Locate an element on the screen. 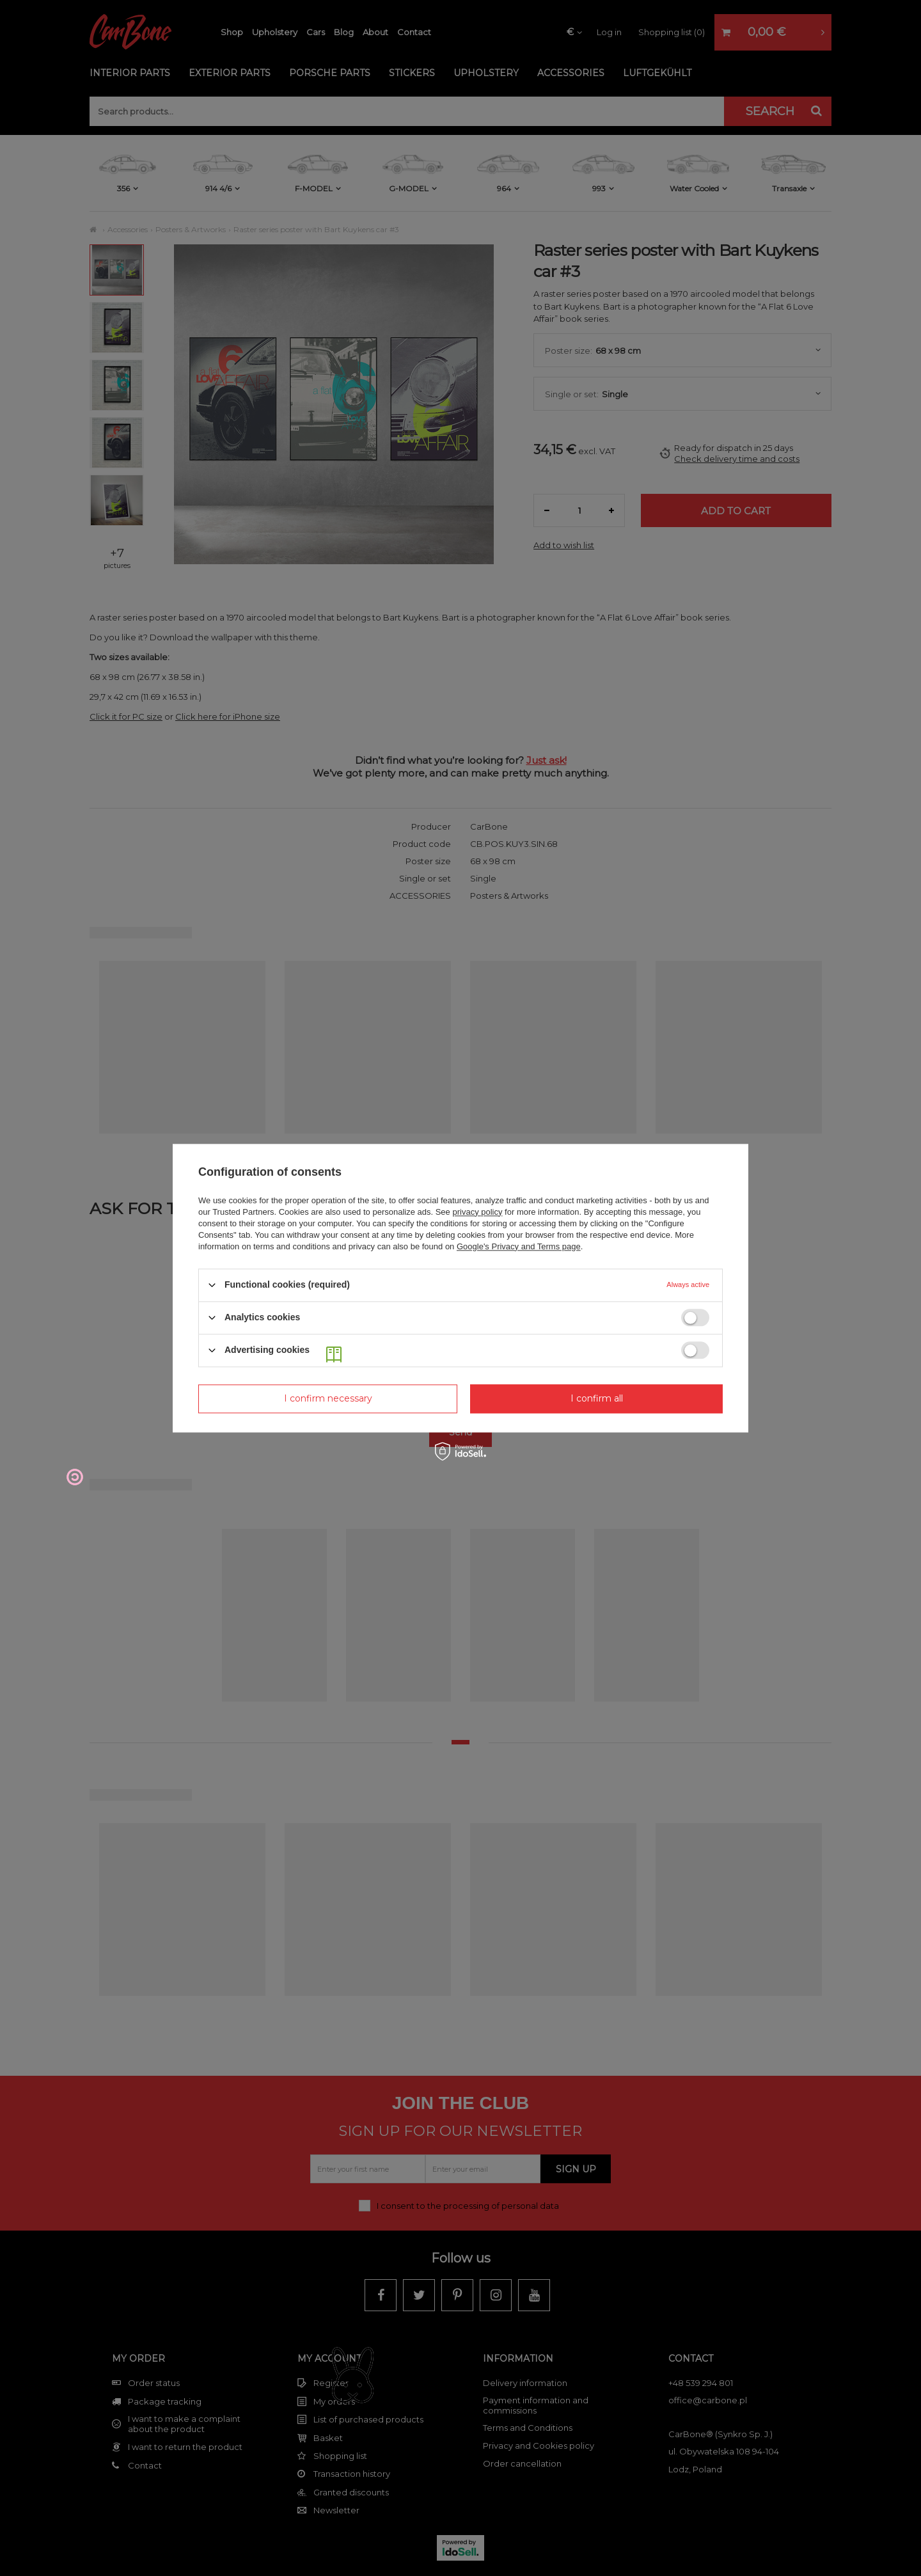 The image size is (921, 2576). indicates copyleft licensing status is located at coordinates (75, 1477).